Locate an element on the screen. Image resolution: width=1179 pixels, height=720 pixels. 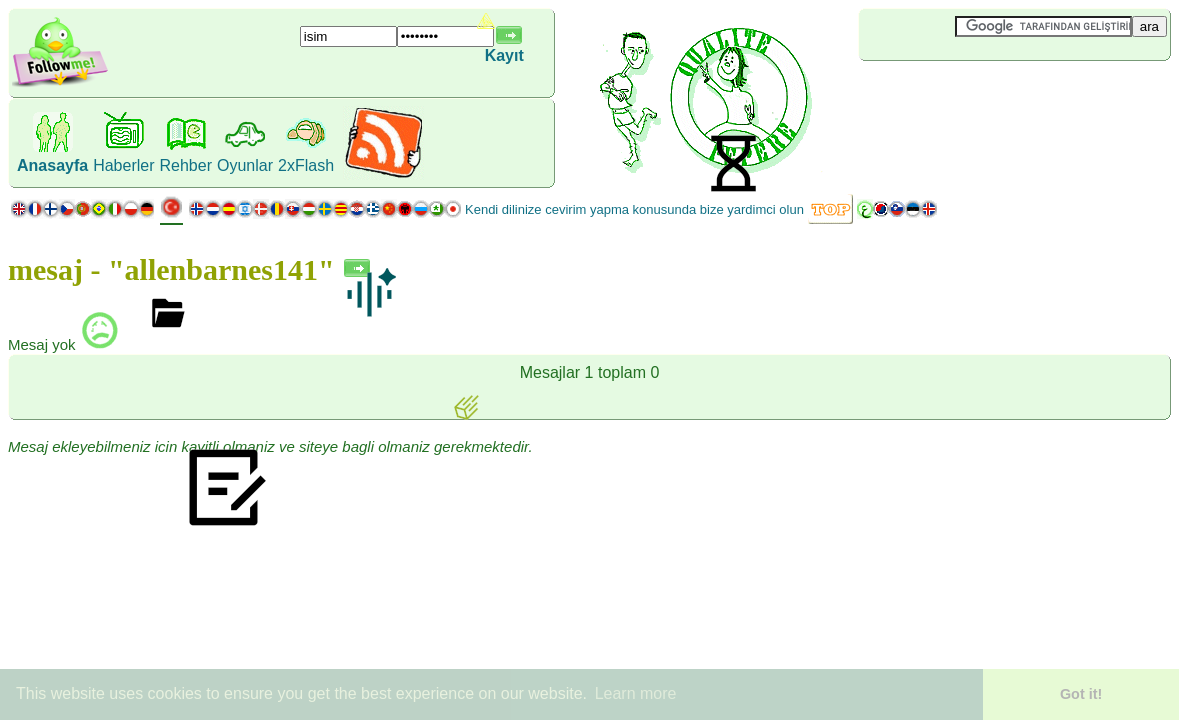
edit or compose a draft document is located at coordinates (223, 487).